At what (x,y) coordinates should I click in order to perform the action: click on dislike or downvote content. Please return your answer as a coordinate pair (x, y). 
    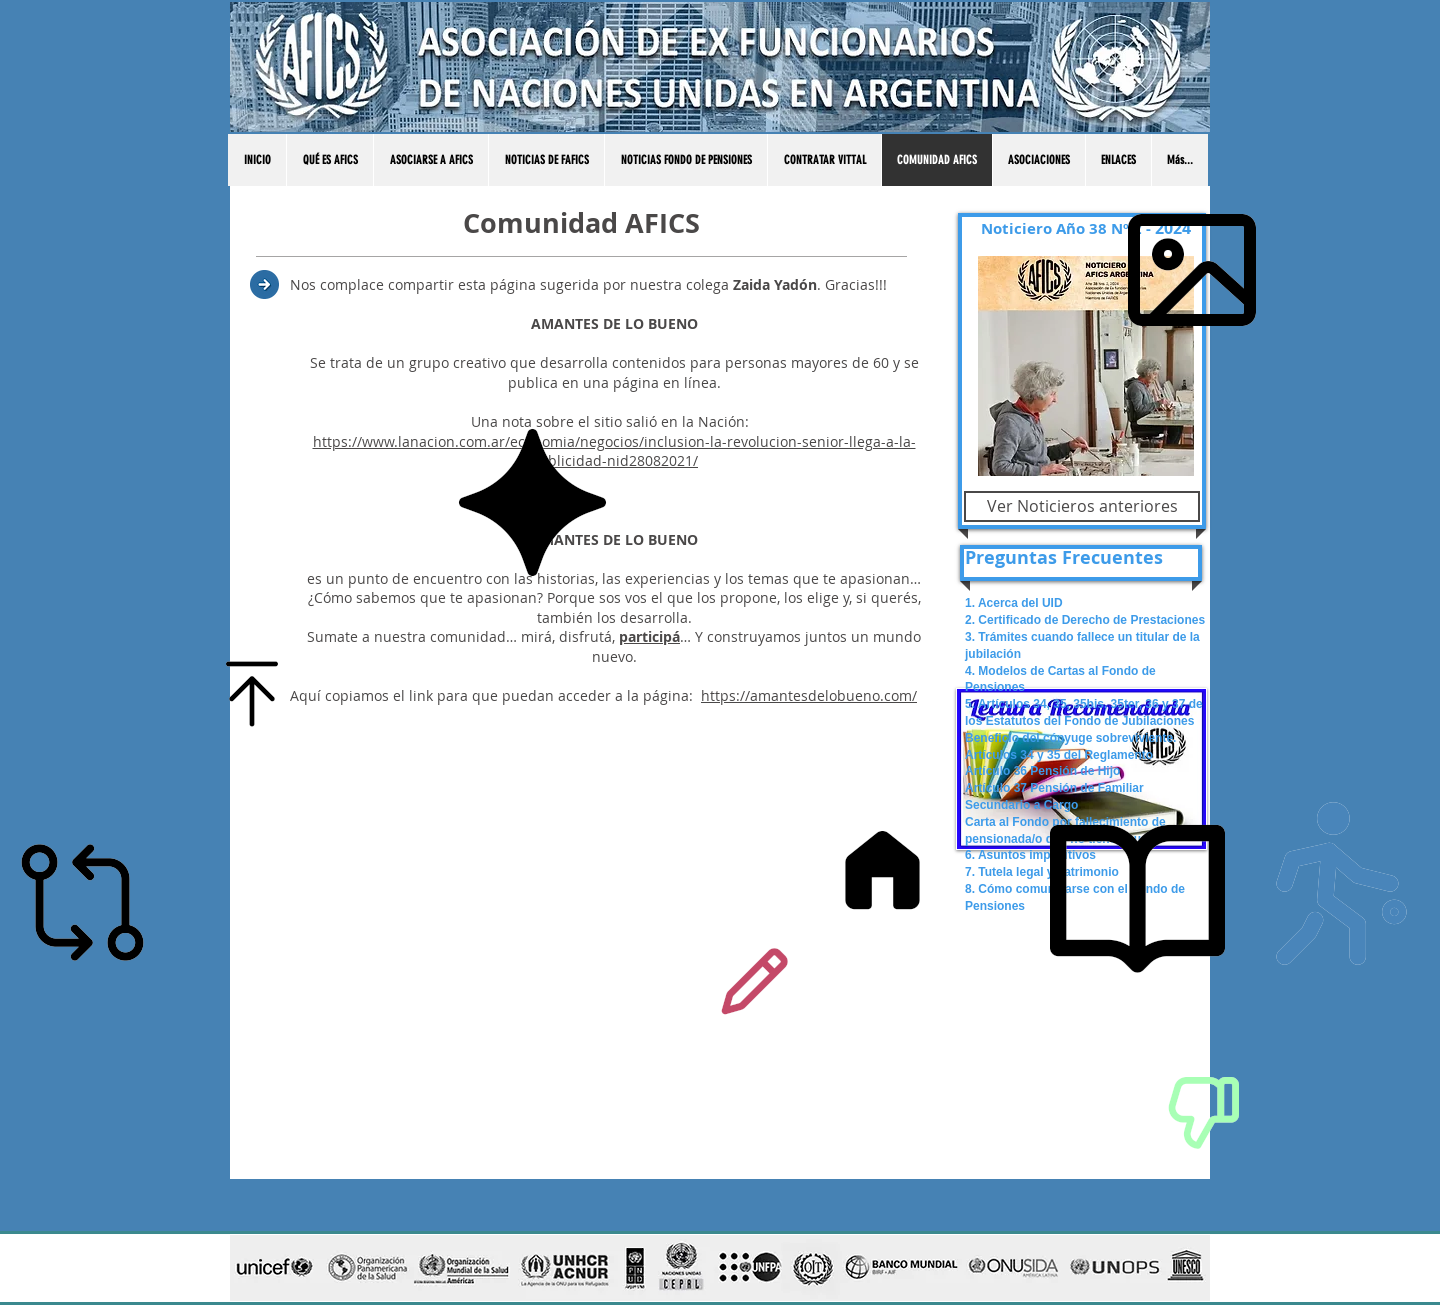
    Looking at the image, I should click on (1202, 1113).